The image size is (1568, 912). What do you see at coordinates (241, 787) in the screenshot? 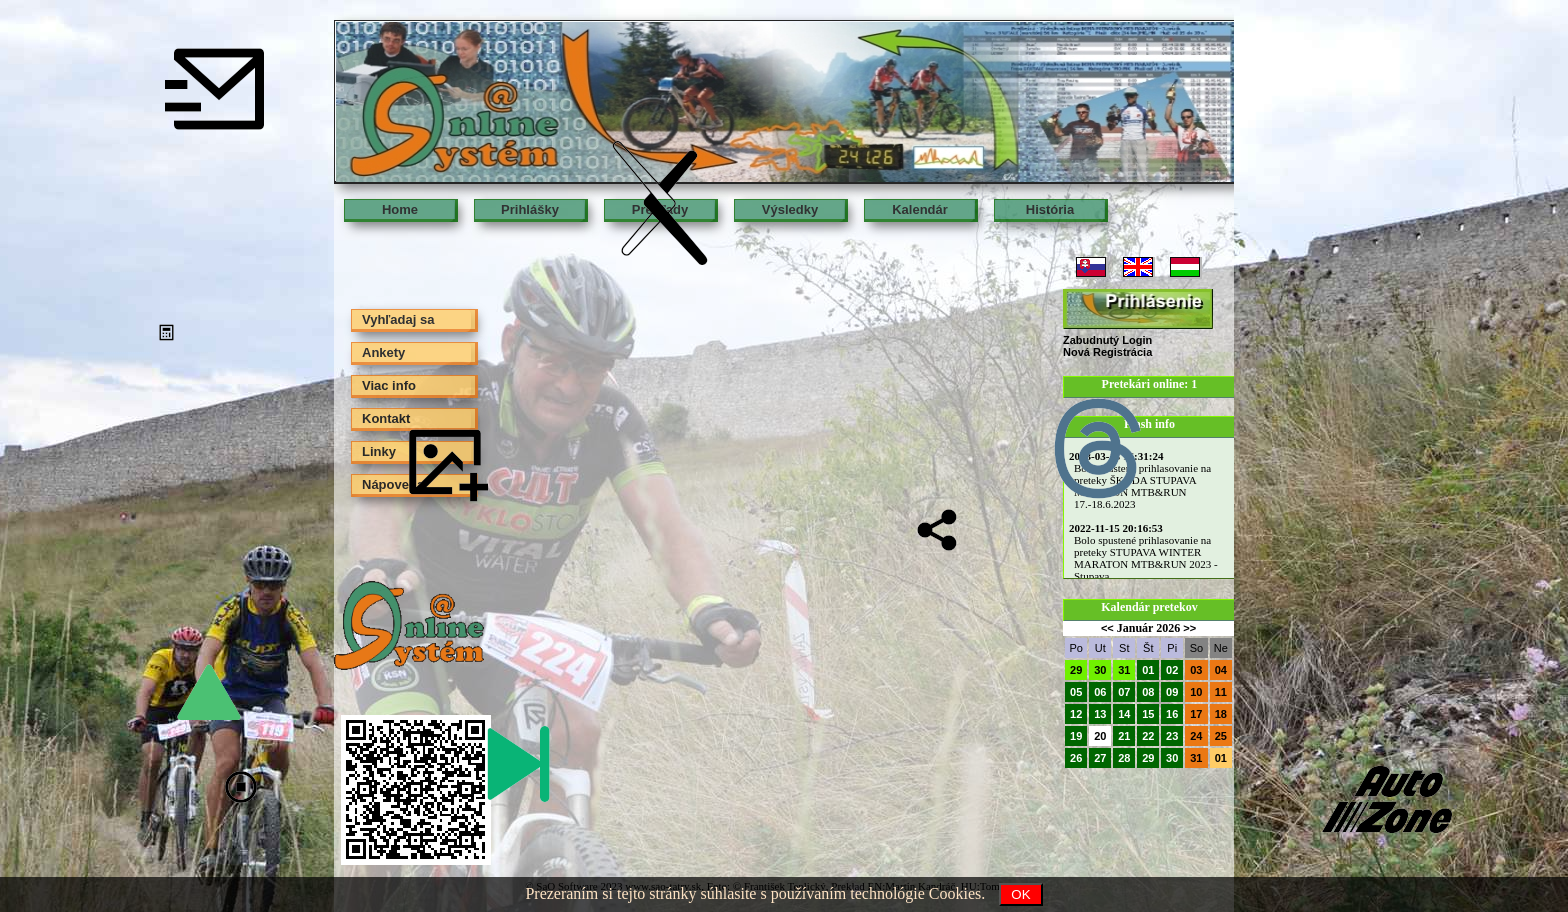
I see `stop media playback` at bounding box center [241, 787].